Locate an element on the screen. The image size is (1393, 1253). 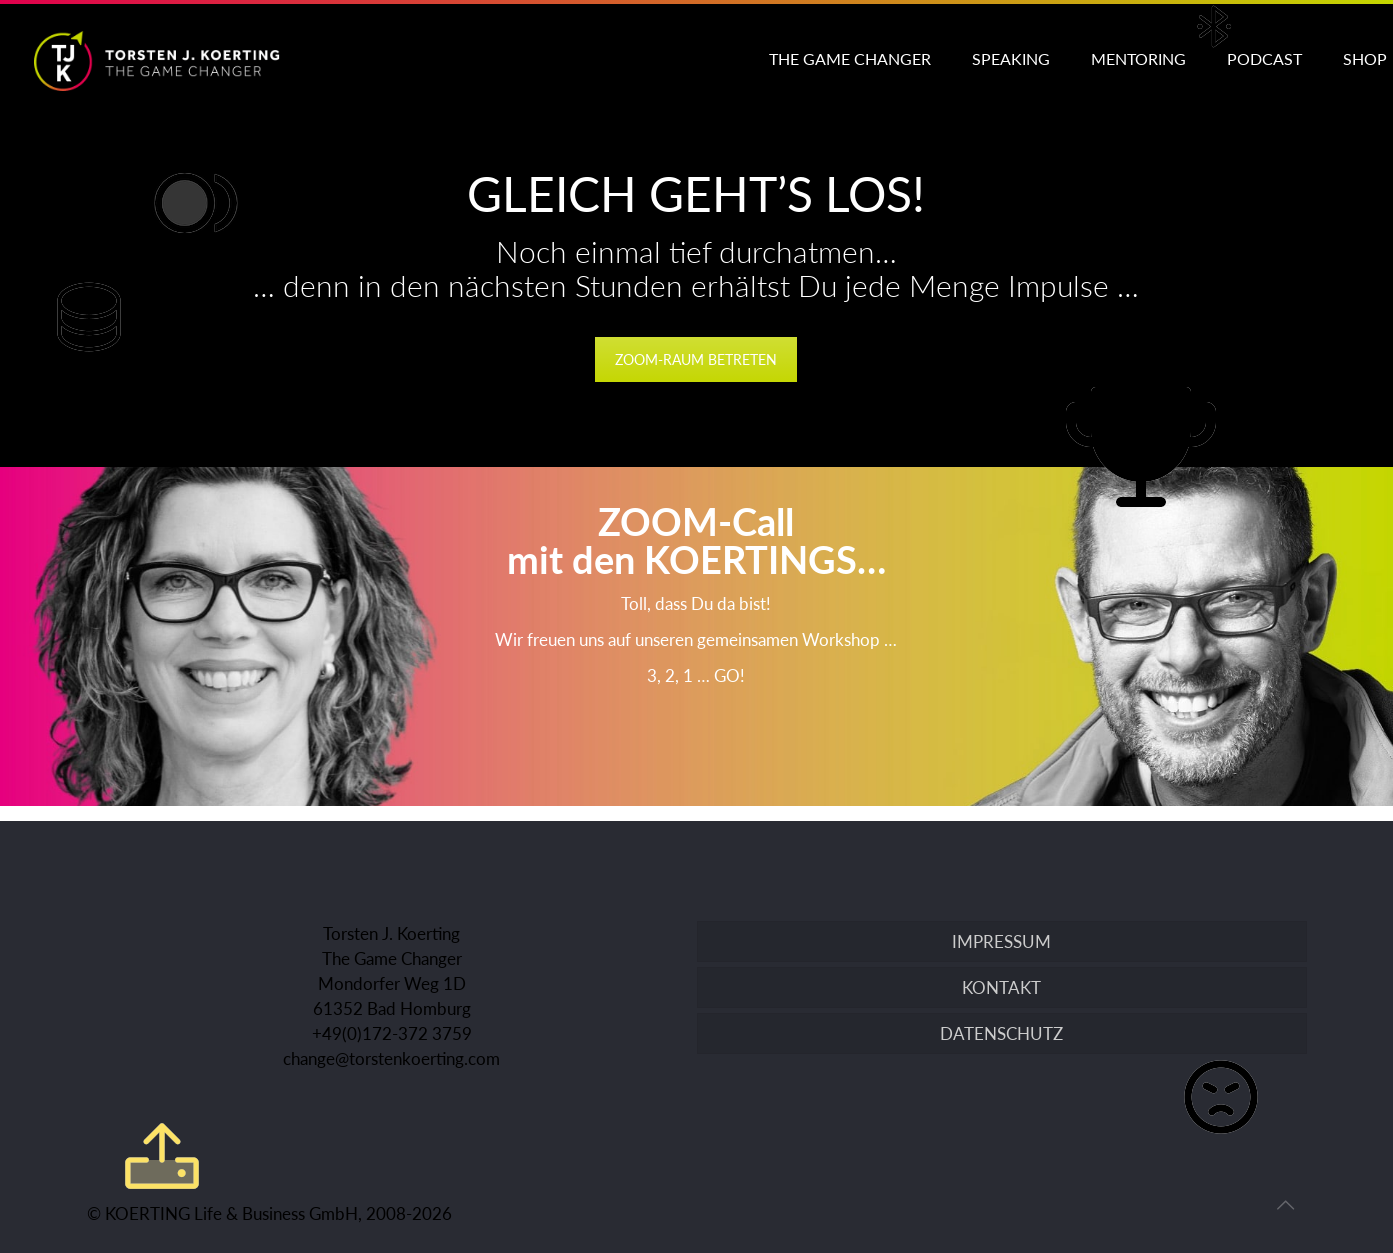
select angry reaction or emoji is located at coordinates (1221, 1097).